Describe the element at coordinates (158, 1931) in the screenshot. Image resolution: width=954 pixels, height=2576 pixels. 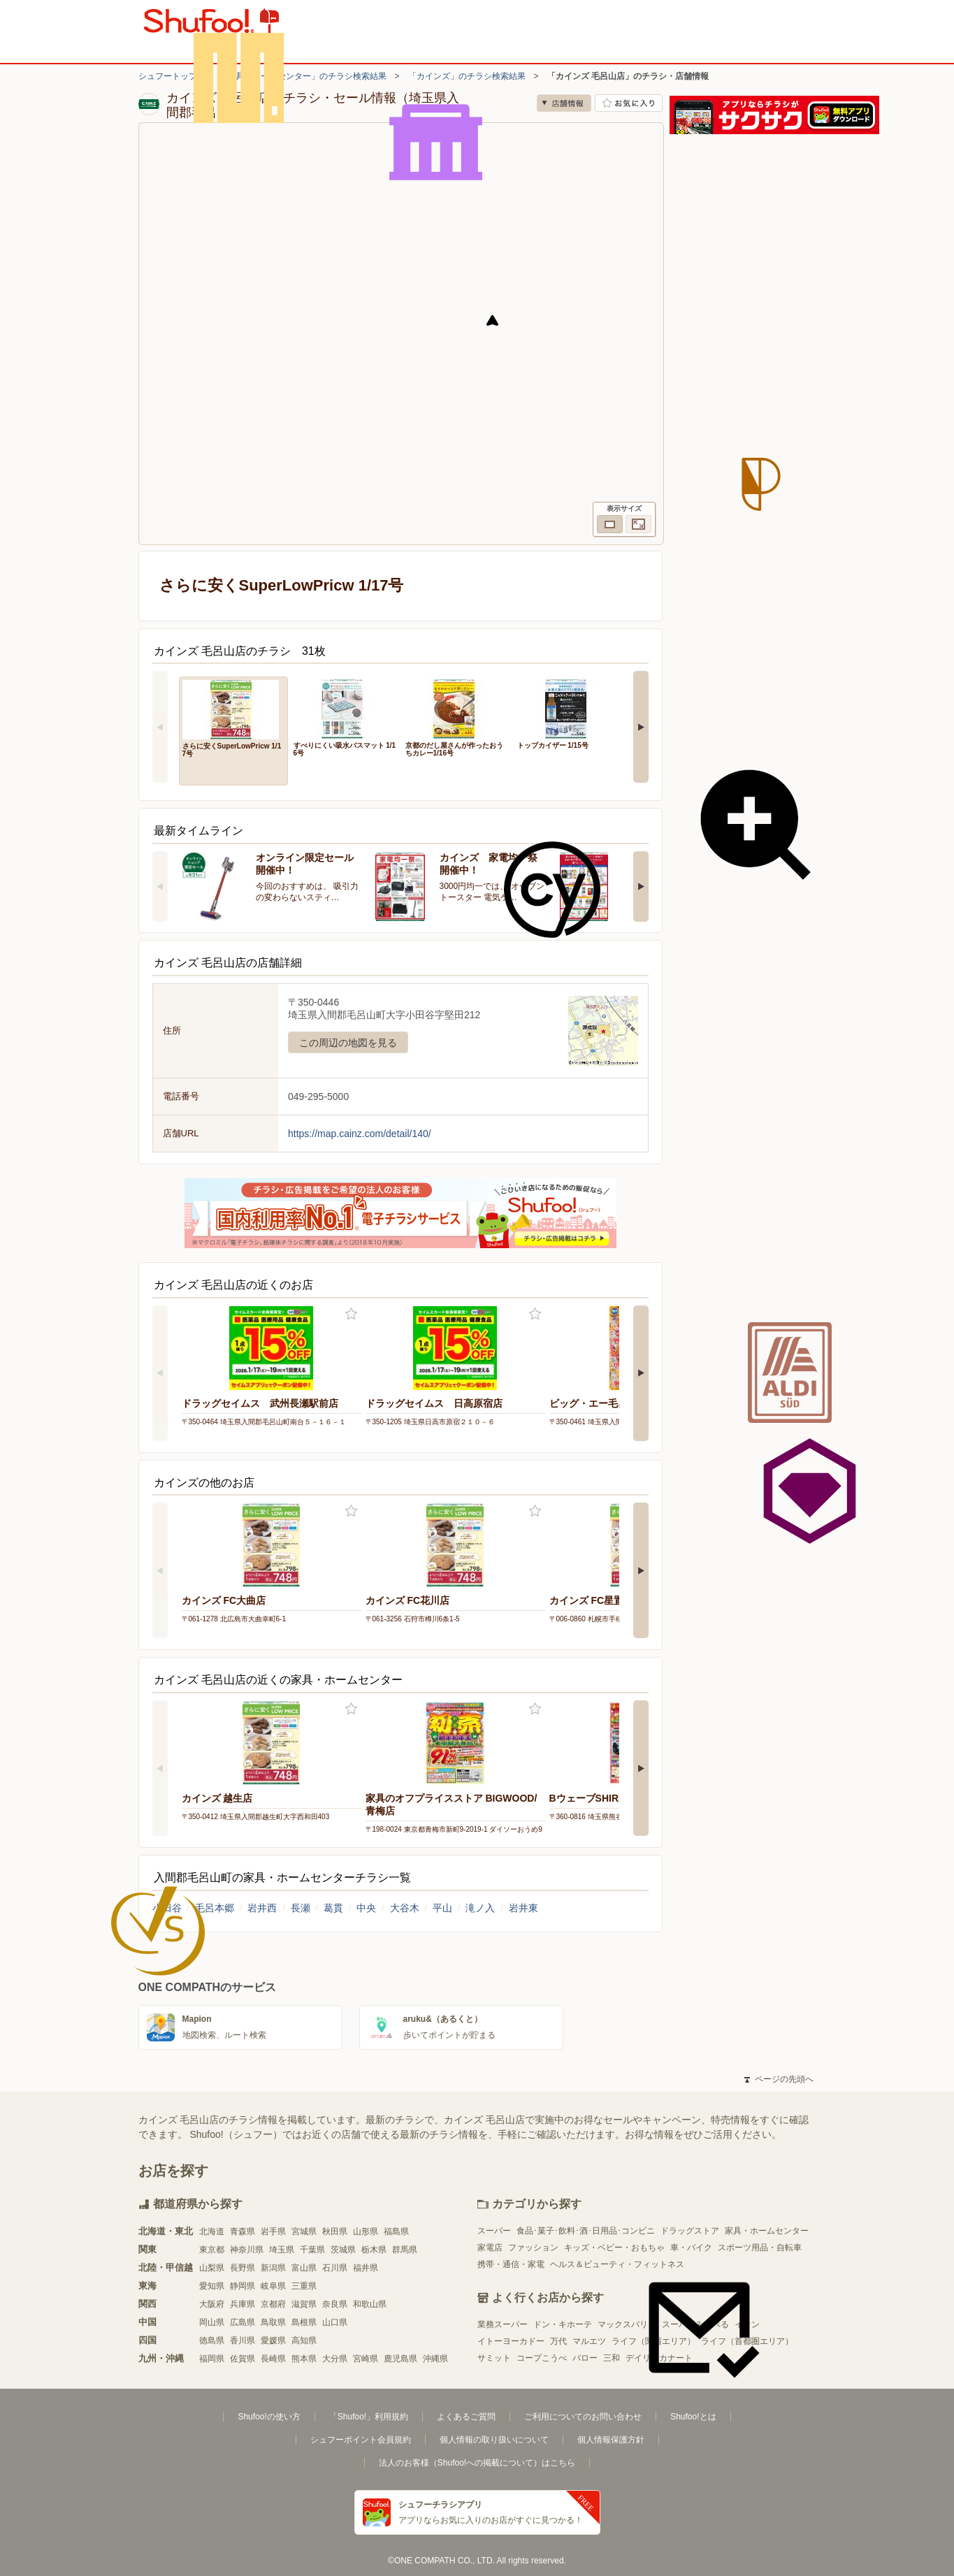
I see `codeceptjs testing framework logo` at that location.